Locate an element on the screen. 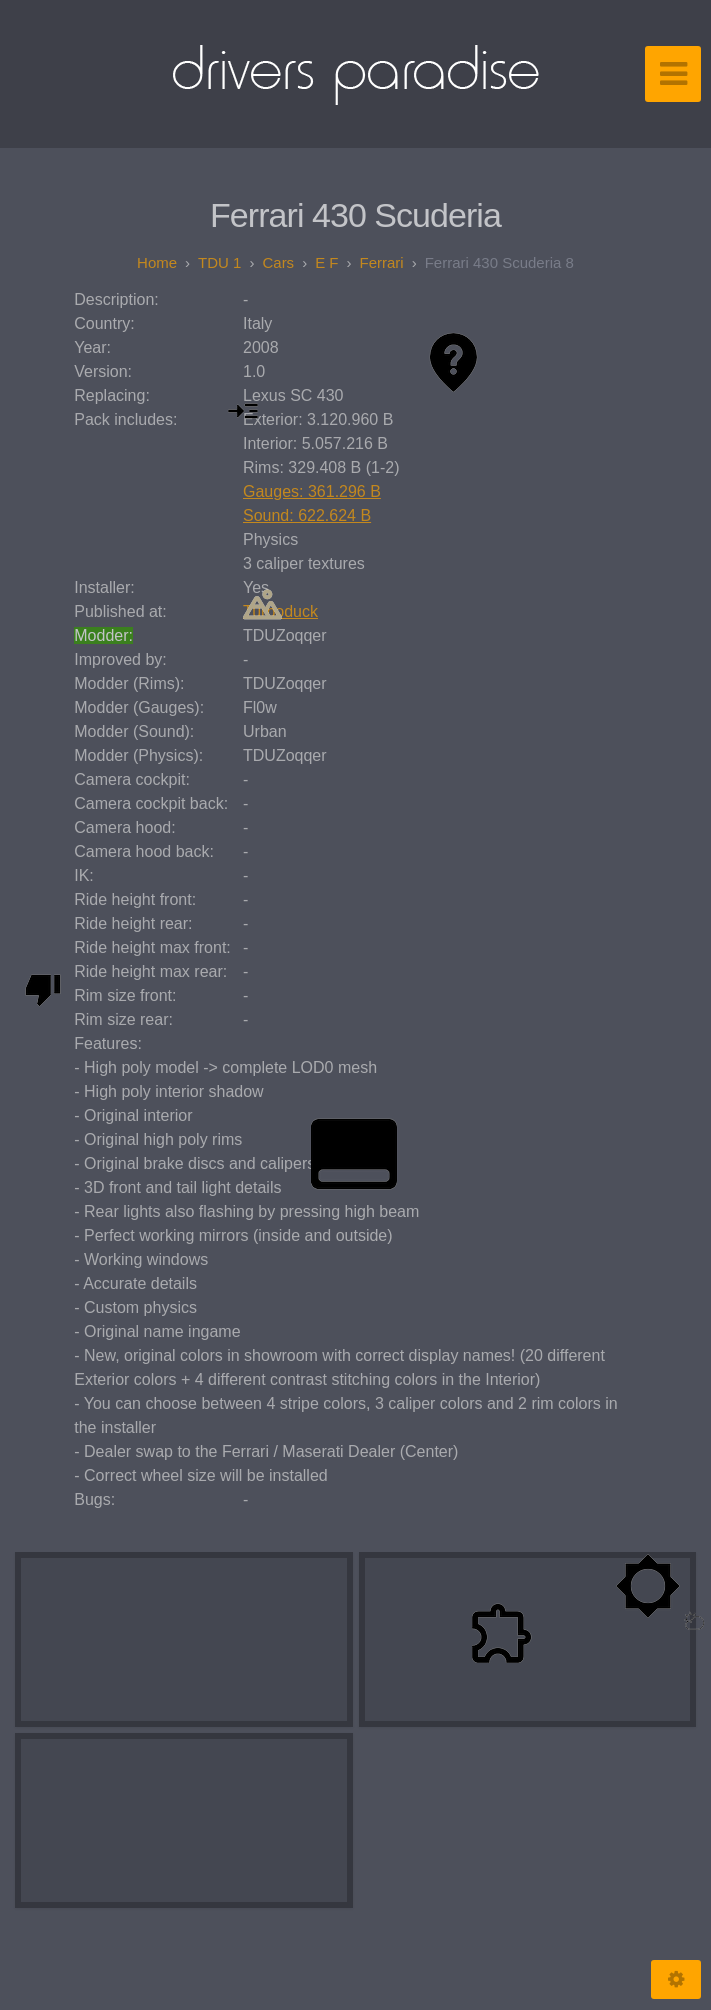 The height and width of the screenshot is (2010, 711). add a call-to-action overlay to video content is located at coordinates (354, 1154).